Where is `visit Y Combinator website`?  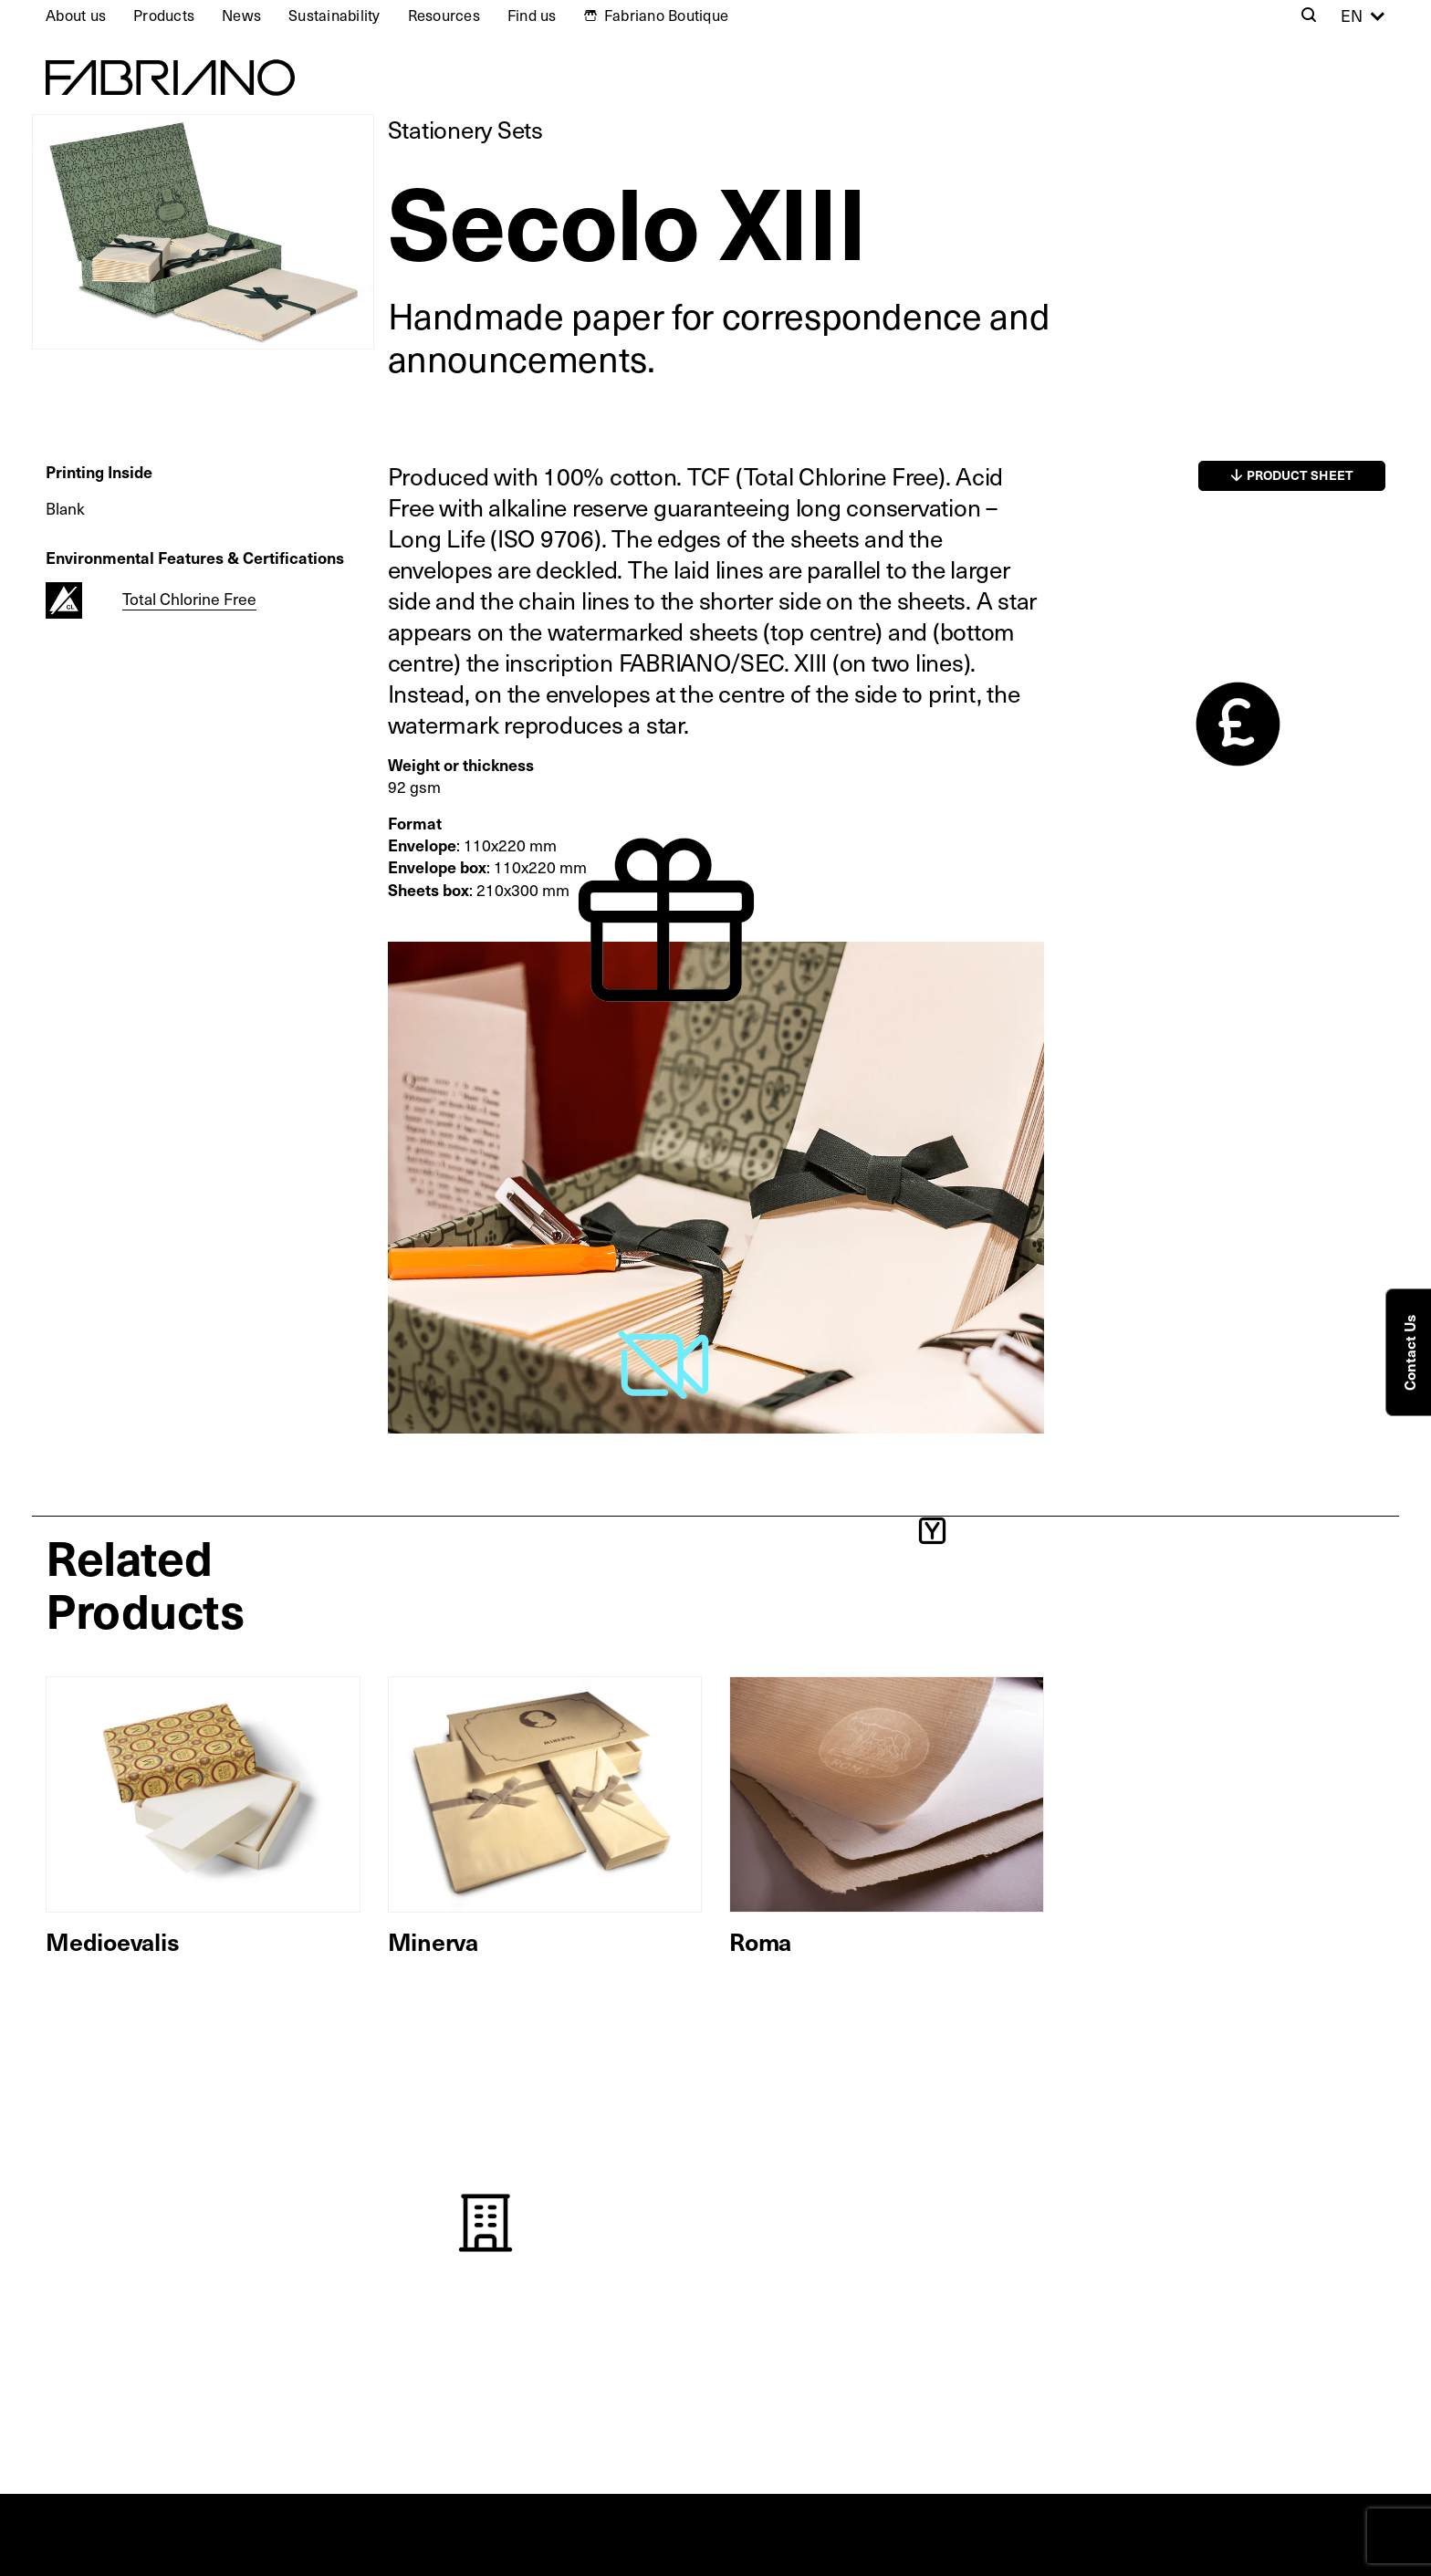
visit Y Combinator website is located at coordinates (932, 1530).